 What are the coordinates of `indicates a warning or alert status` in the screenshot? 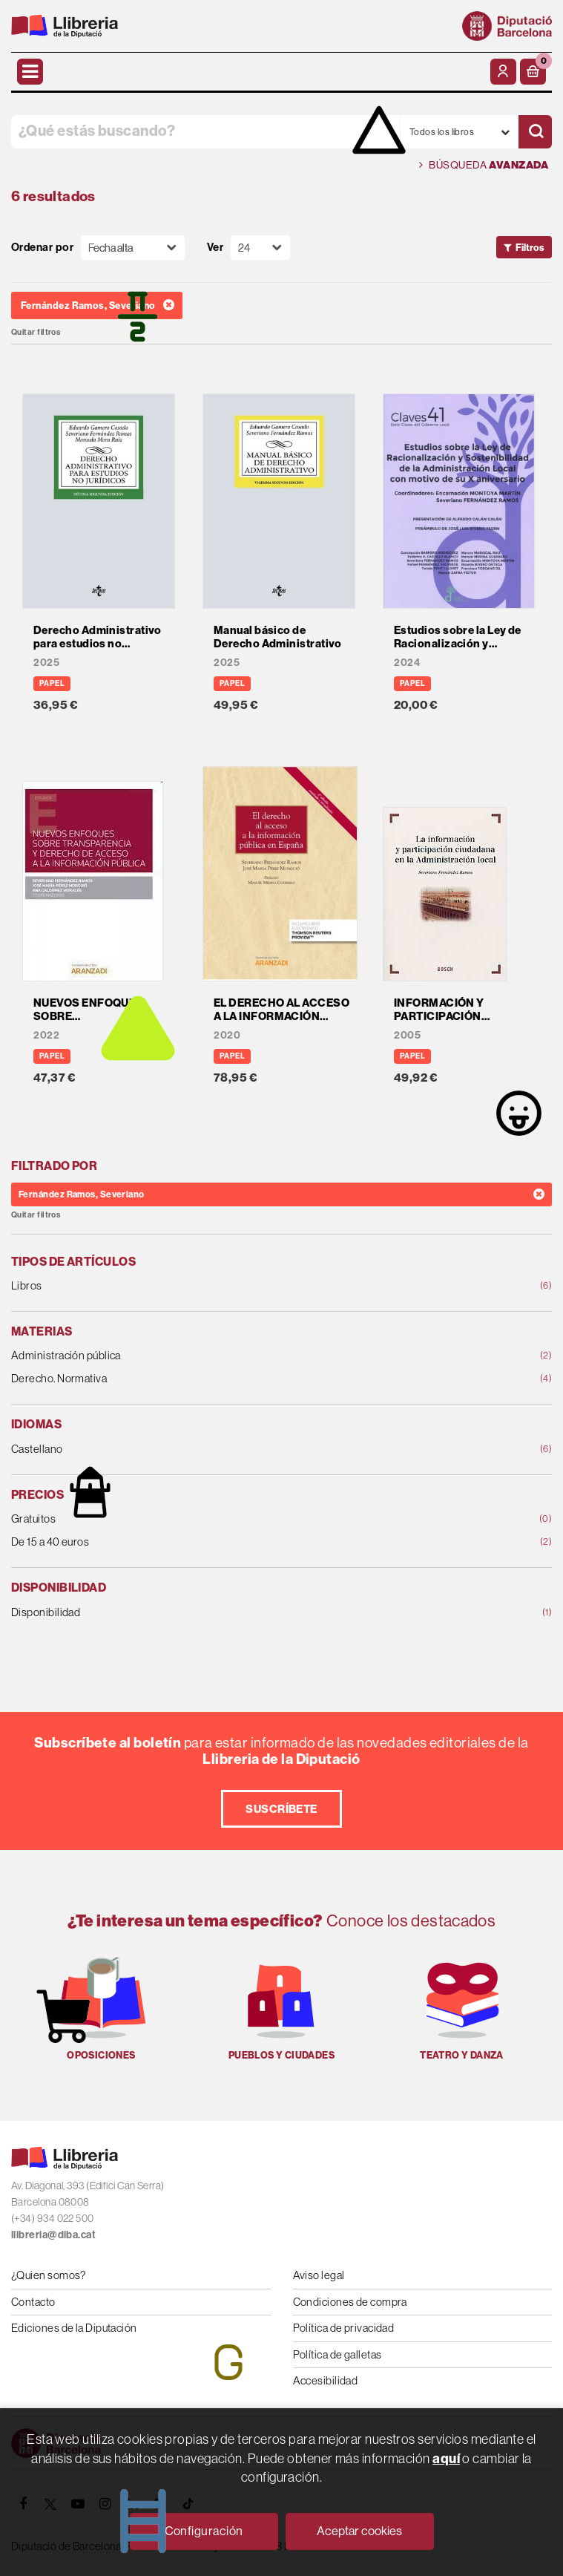 It's located at (138, 1030).